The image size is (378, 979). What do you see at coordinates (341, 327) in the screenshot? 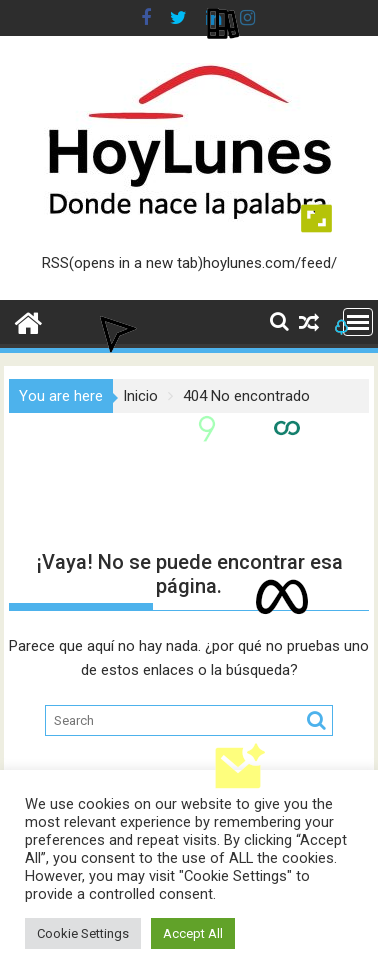
I see `access nature or environmental settings` at bounding box center [341, 327].